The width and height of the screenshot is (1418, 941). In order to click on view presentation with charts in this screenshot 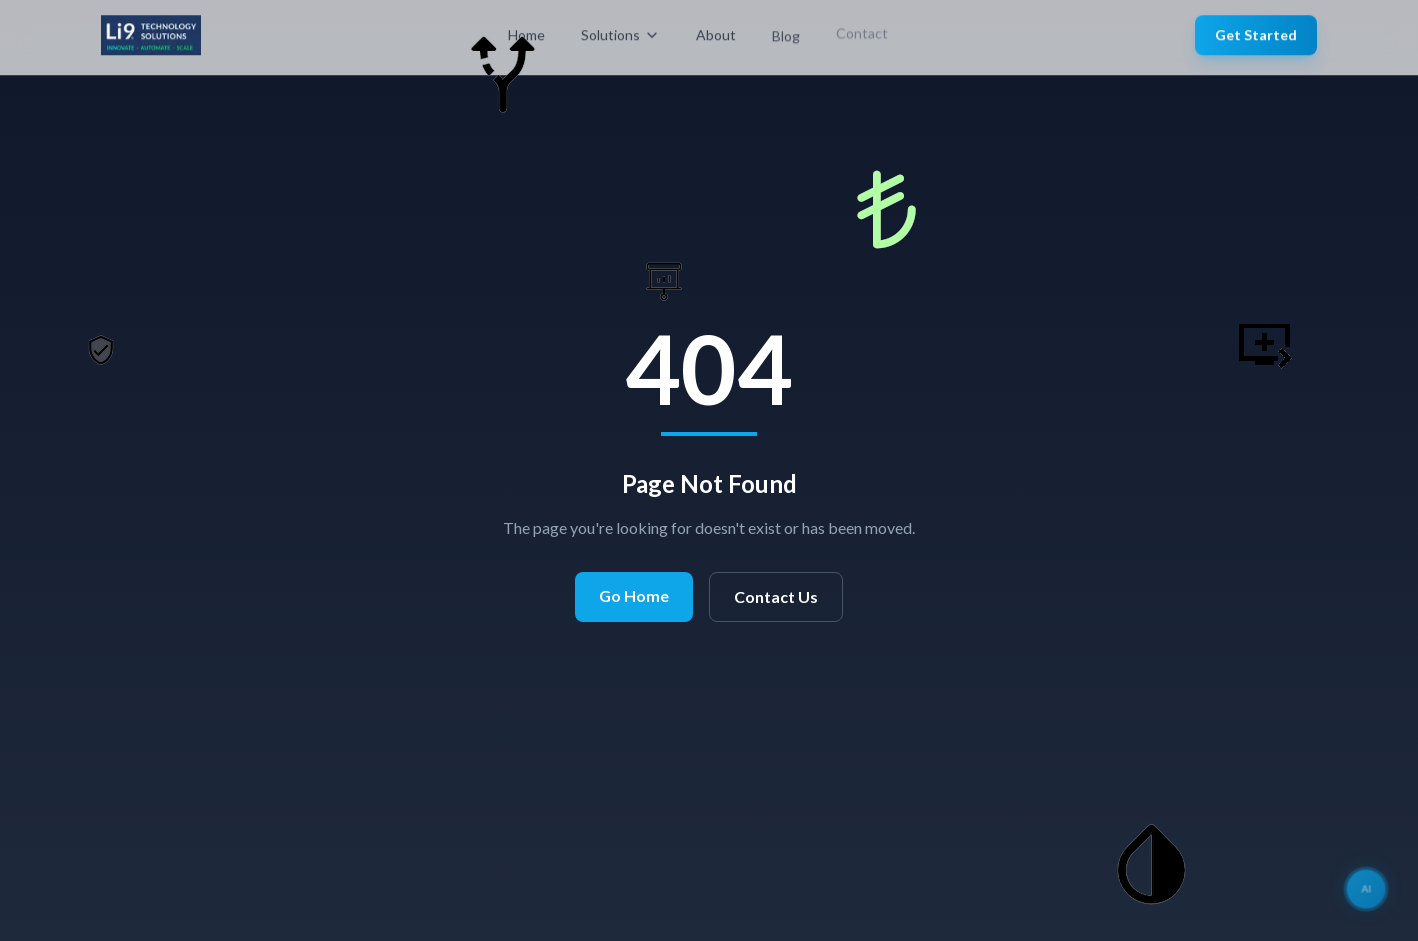, I will do `click(664, 279)`.